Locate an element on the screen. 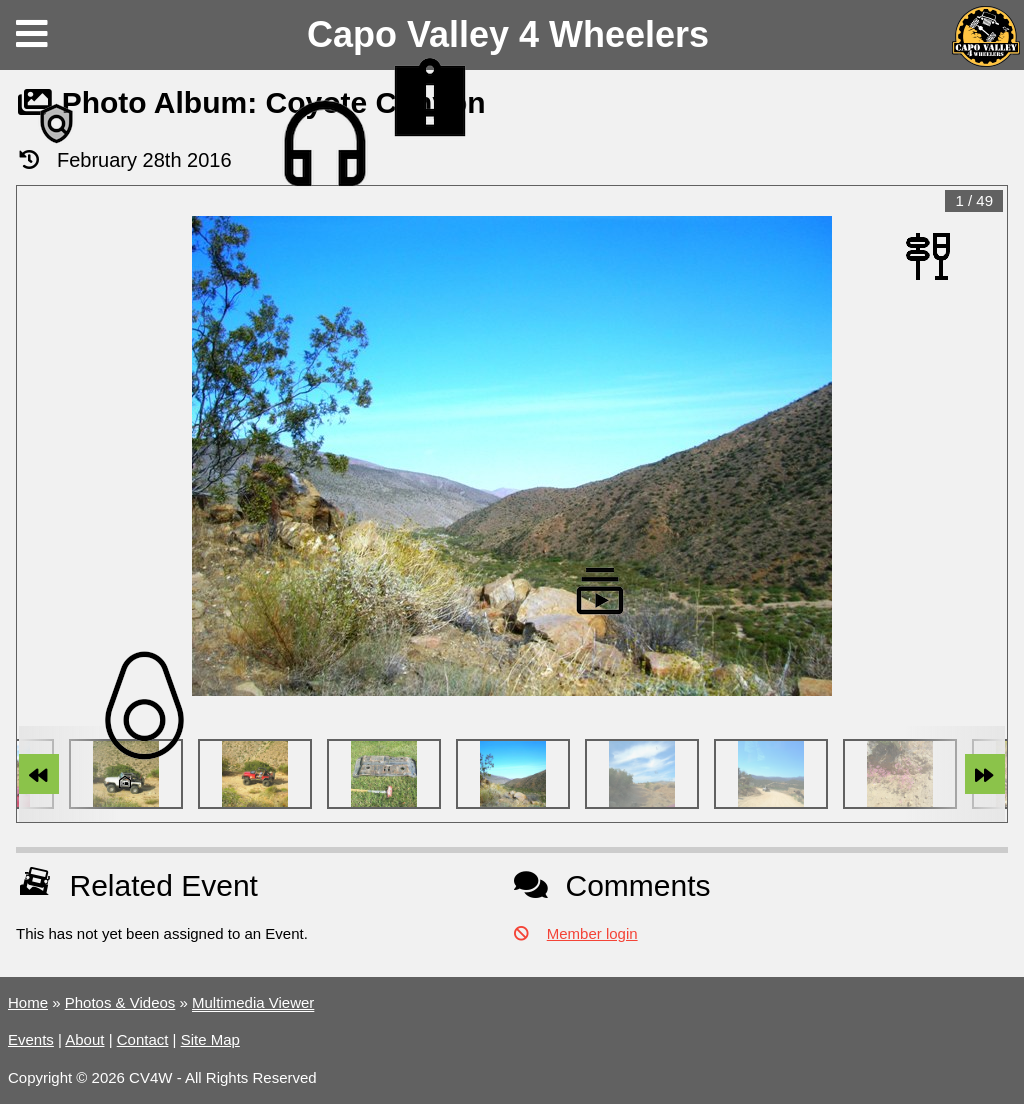 This screenshot has height=1104, width=1024. indicates an overdue or late assignment is located at coordinates (430, 101).